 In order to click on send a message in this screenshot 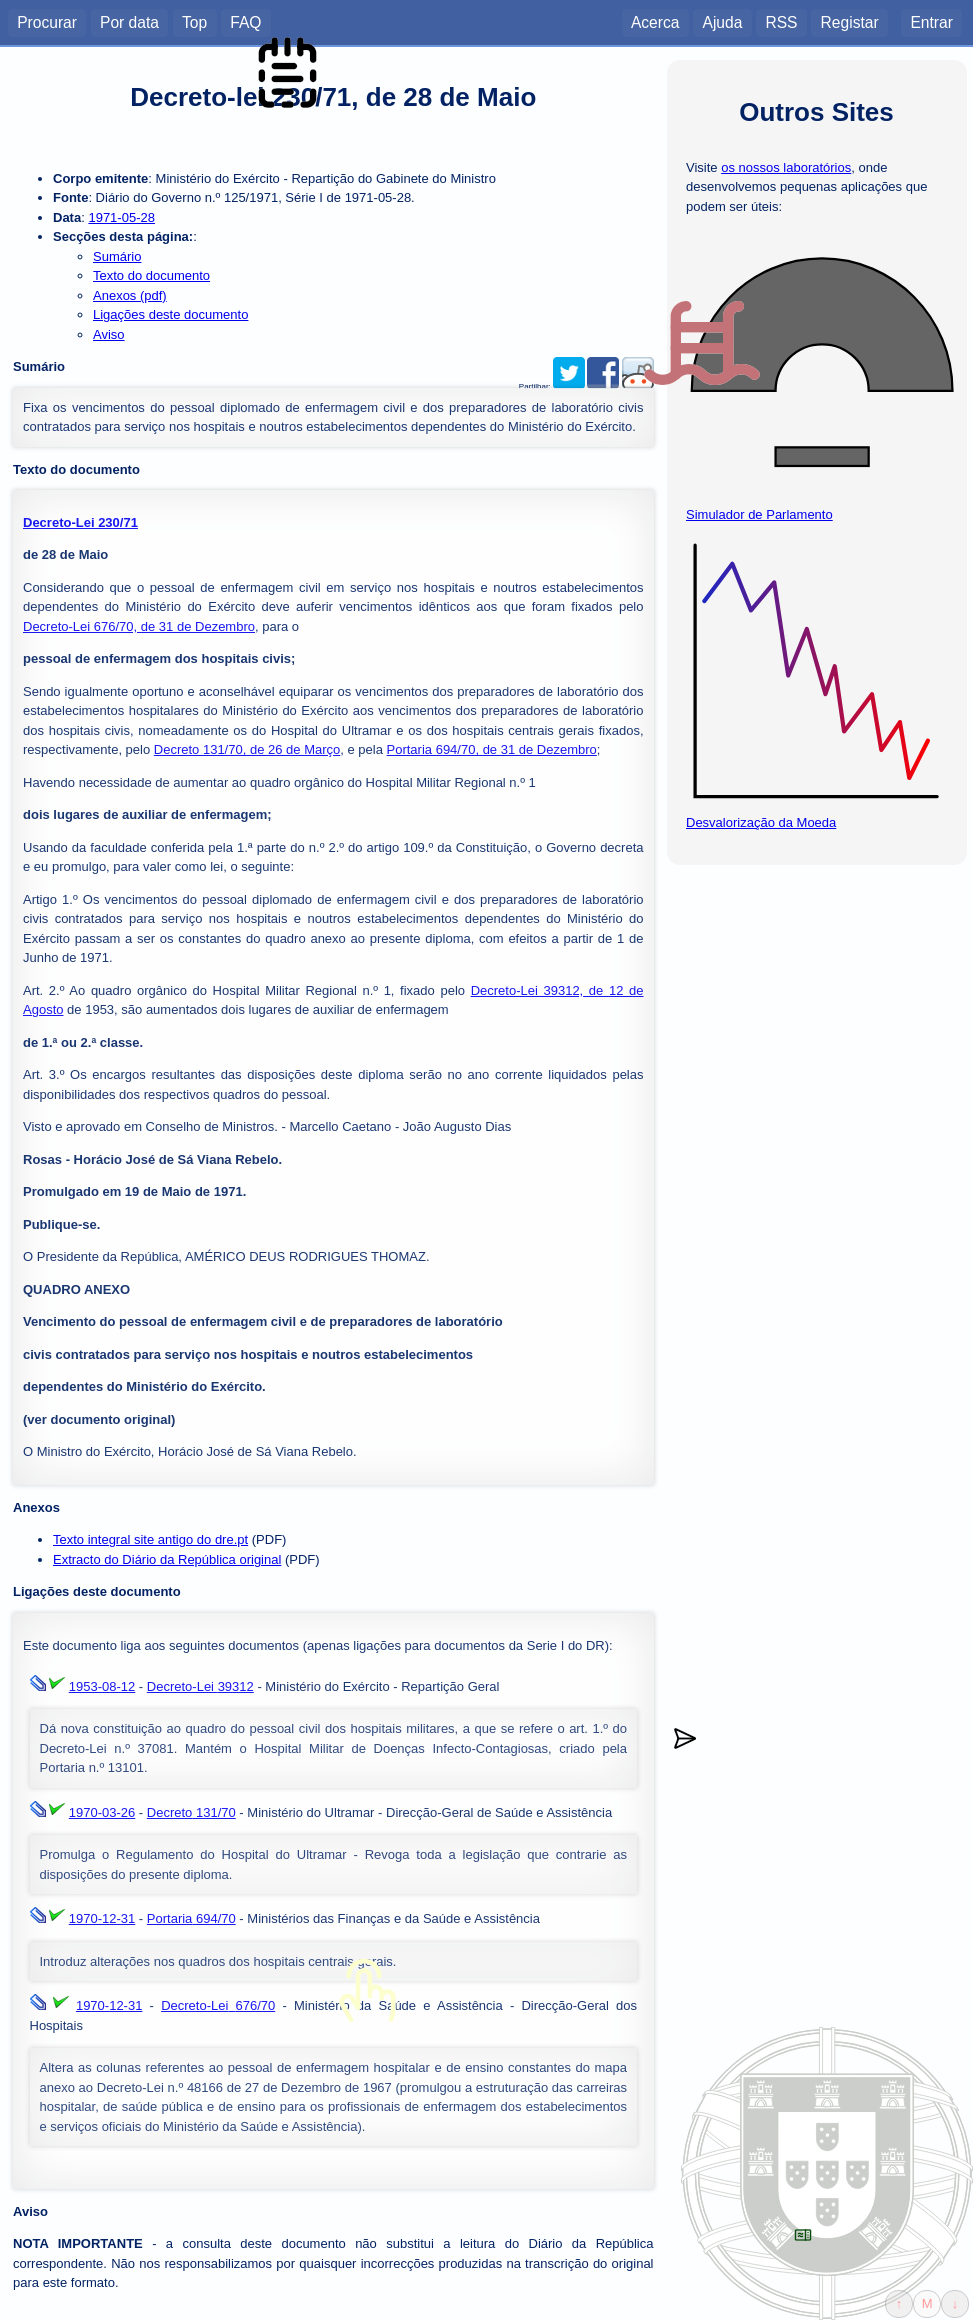, I will do `click(684, 1738)`.